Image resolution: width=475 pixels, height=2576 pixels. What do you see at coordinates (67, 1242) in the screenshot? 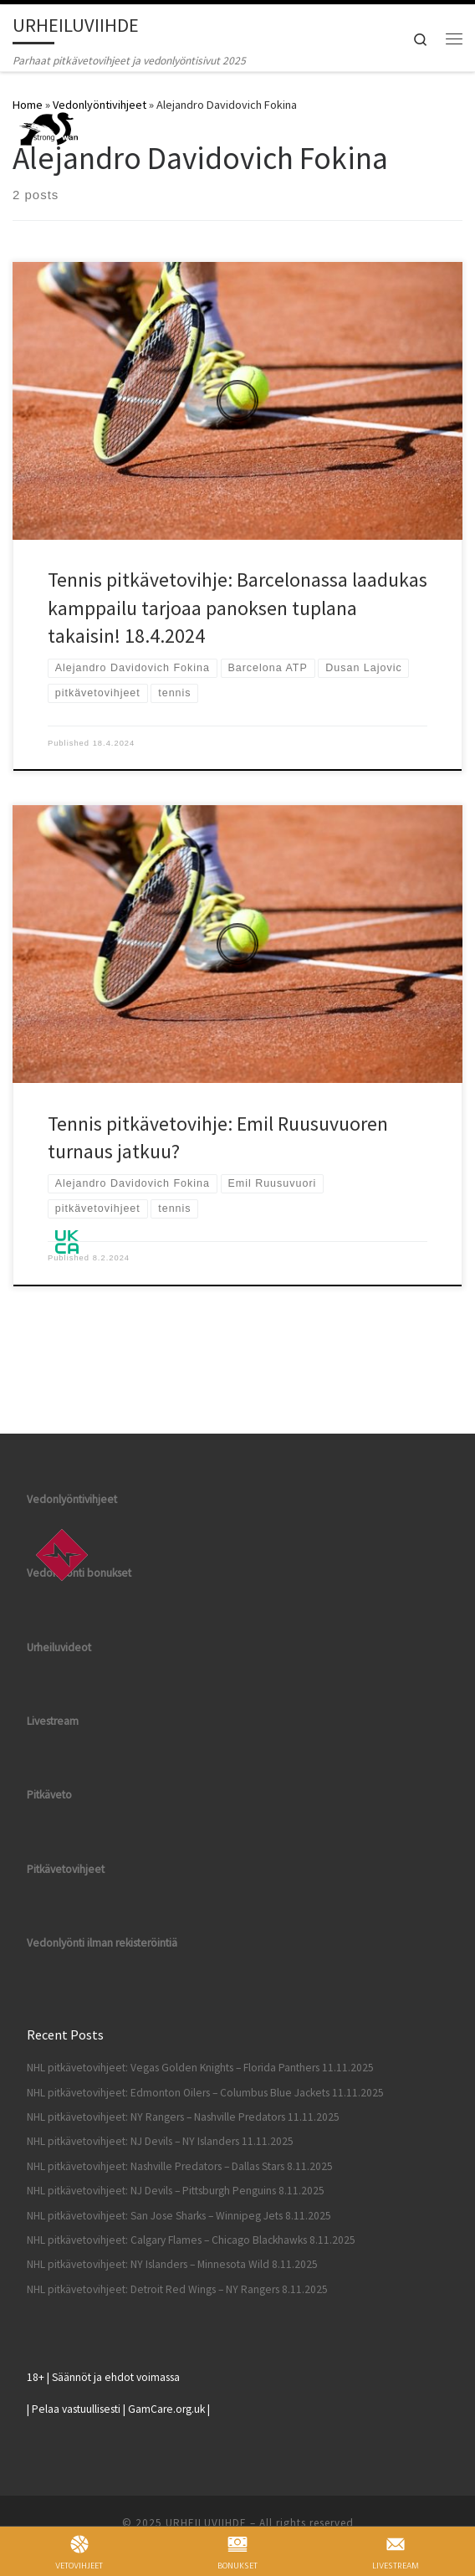
I see `UKCA (UK Conformity Assessed) certification mark` at bounding box center [67, 1242].